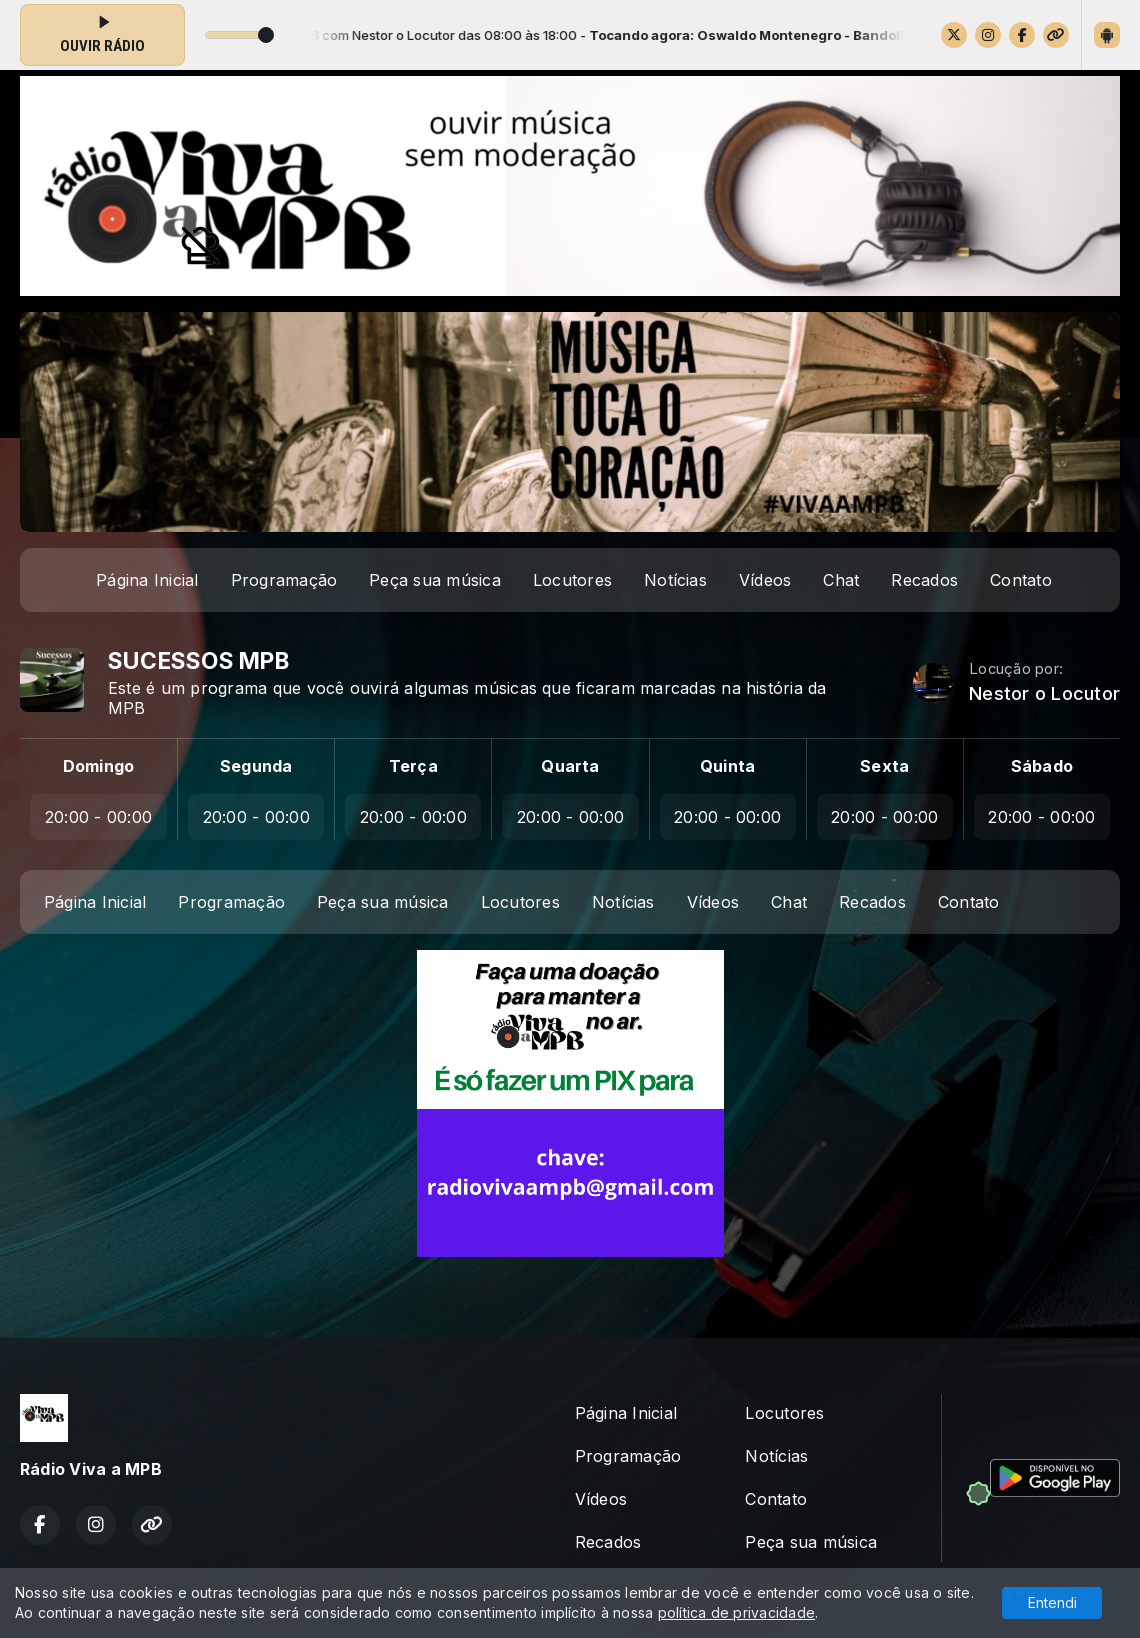 The width and height of the screenshot is (1140, 1638). What do you see at coordinates (978, 1493) in the screenshot?
I see `indicates a verified or certified status` at bounding box center [978, 1493].